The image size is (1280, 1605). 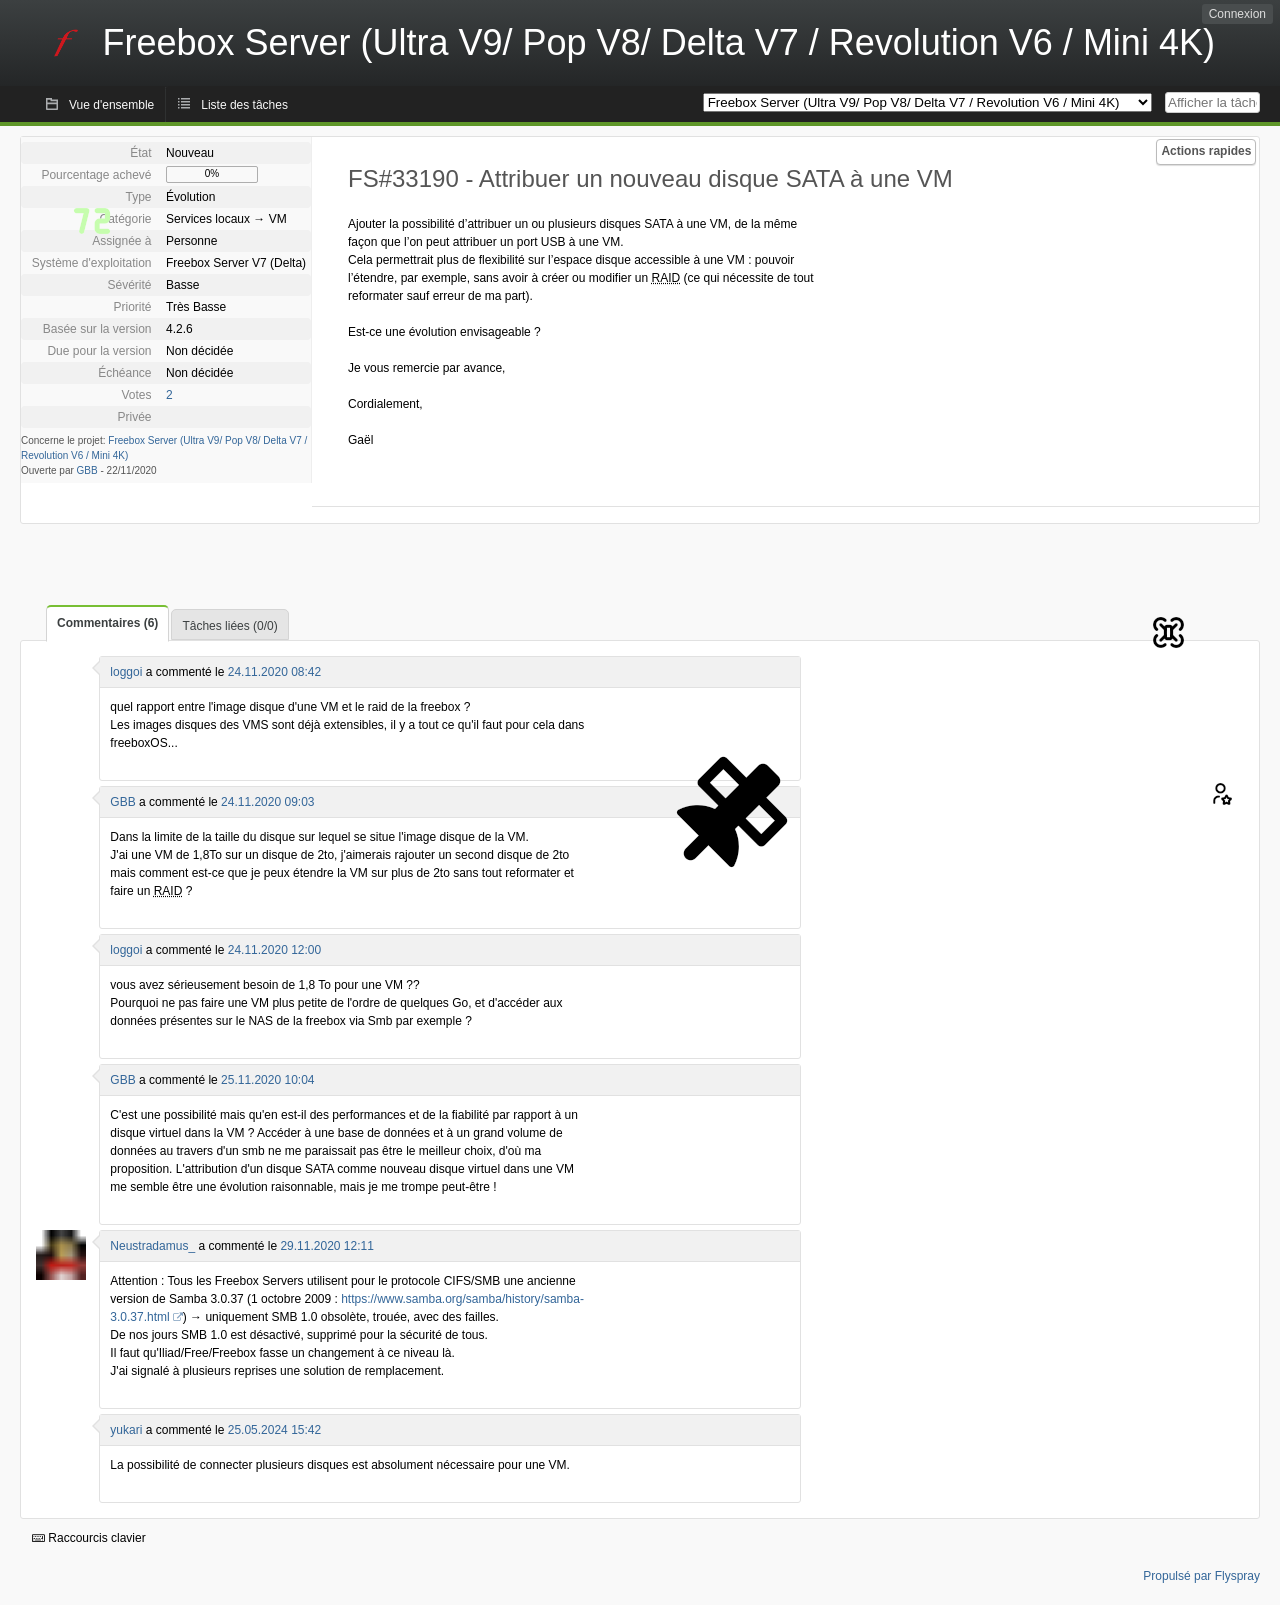 I want to click on view or access favorite user, so click(x=1220, y=793).